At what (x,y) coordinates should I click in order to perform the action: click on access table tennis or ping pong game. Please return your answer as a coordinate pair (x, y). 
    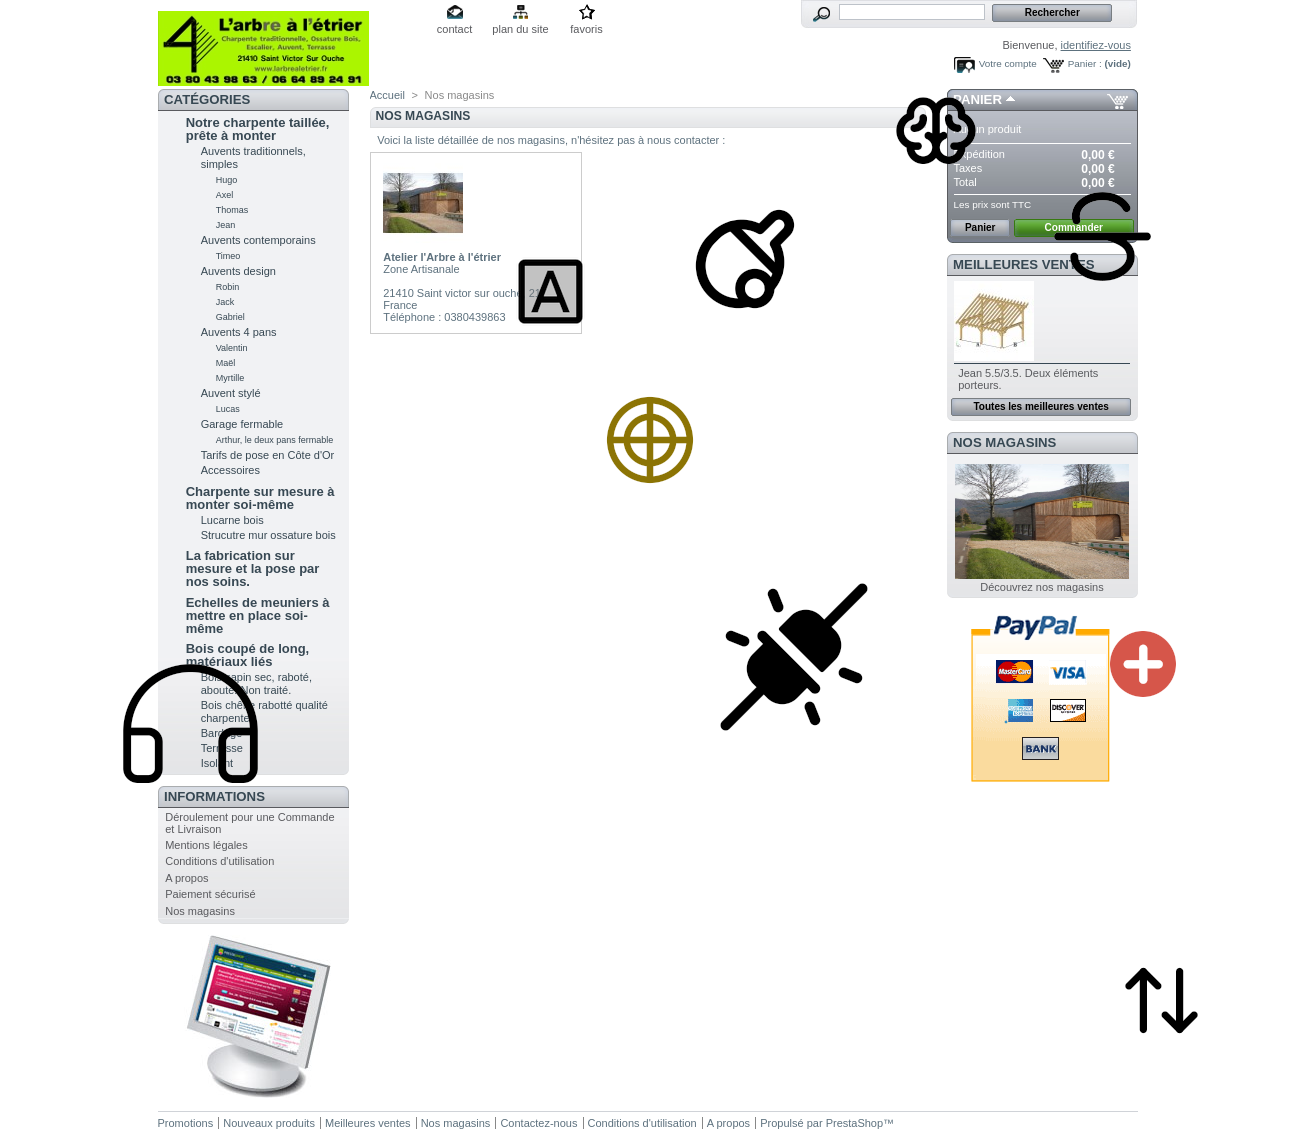
    Looking at the image, I should click on (745, 259).